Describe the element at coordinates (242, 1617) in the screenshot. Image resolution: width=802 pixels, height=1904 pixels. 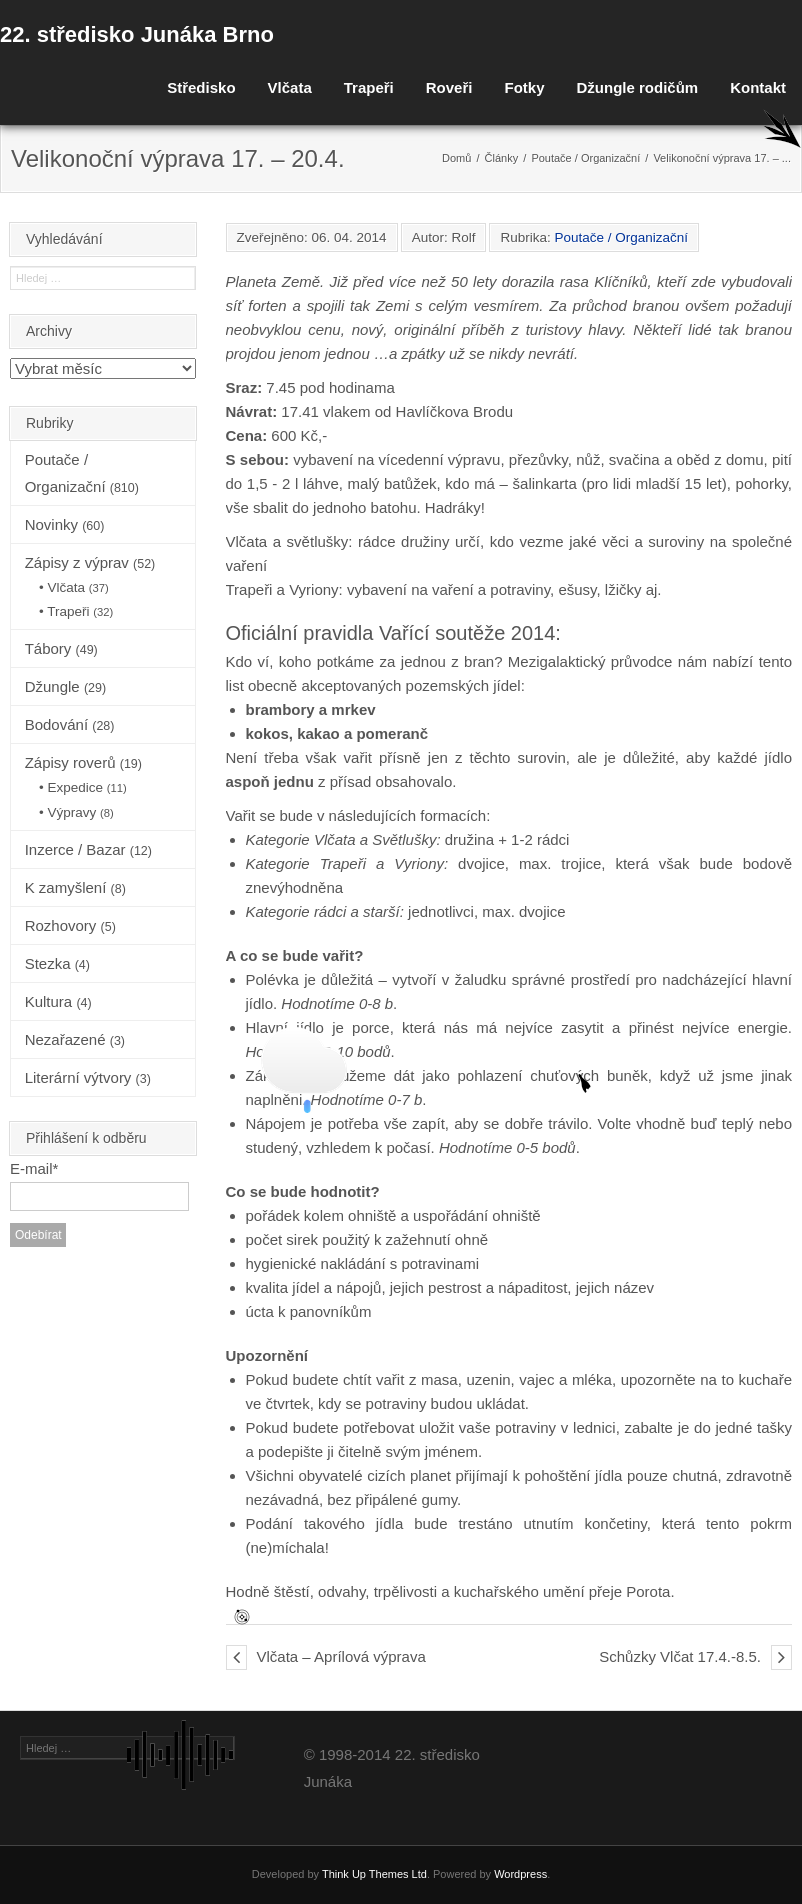
I see `access orbital mechanics or space simulation features` at that location.